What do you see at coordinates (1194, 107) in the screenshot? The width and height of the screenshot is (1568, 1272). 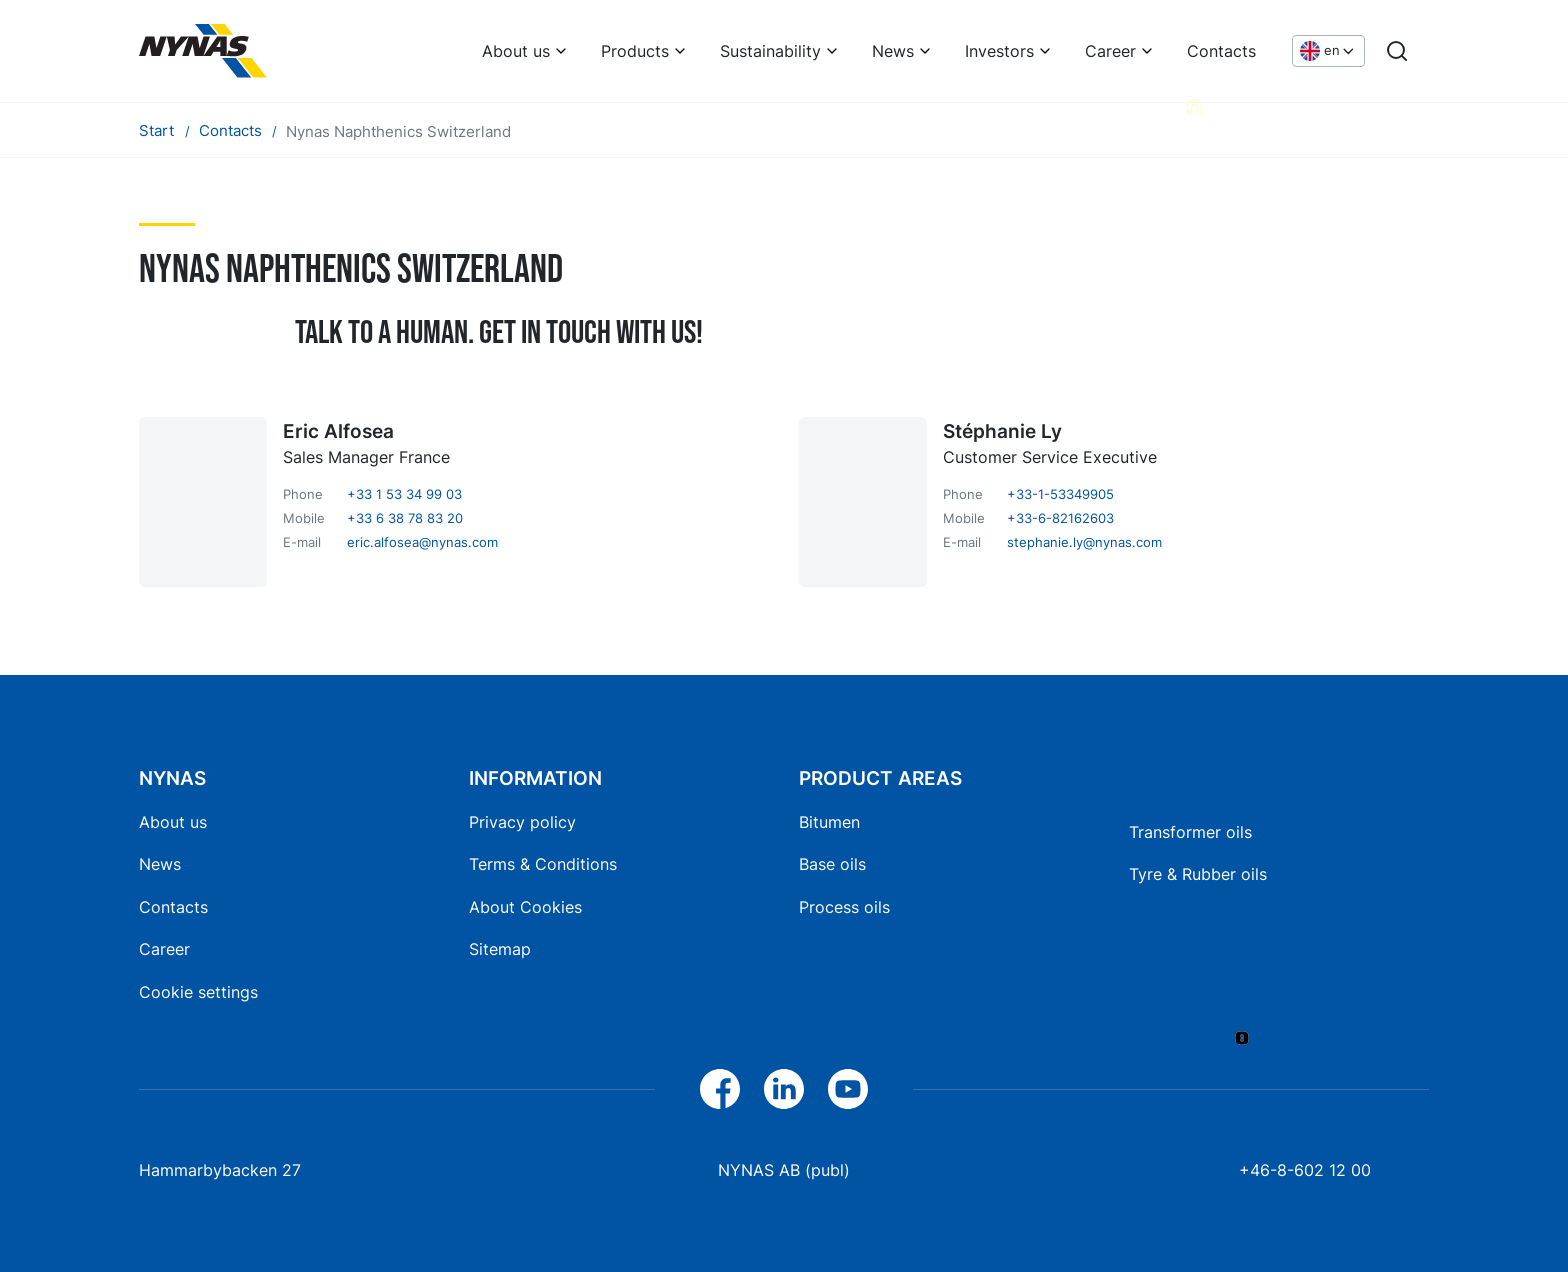 I see `access horse riding or equestrian features` at bounding box center [1194, 107].